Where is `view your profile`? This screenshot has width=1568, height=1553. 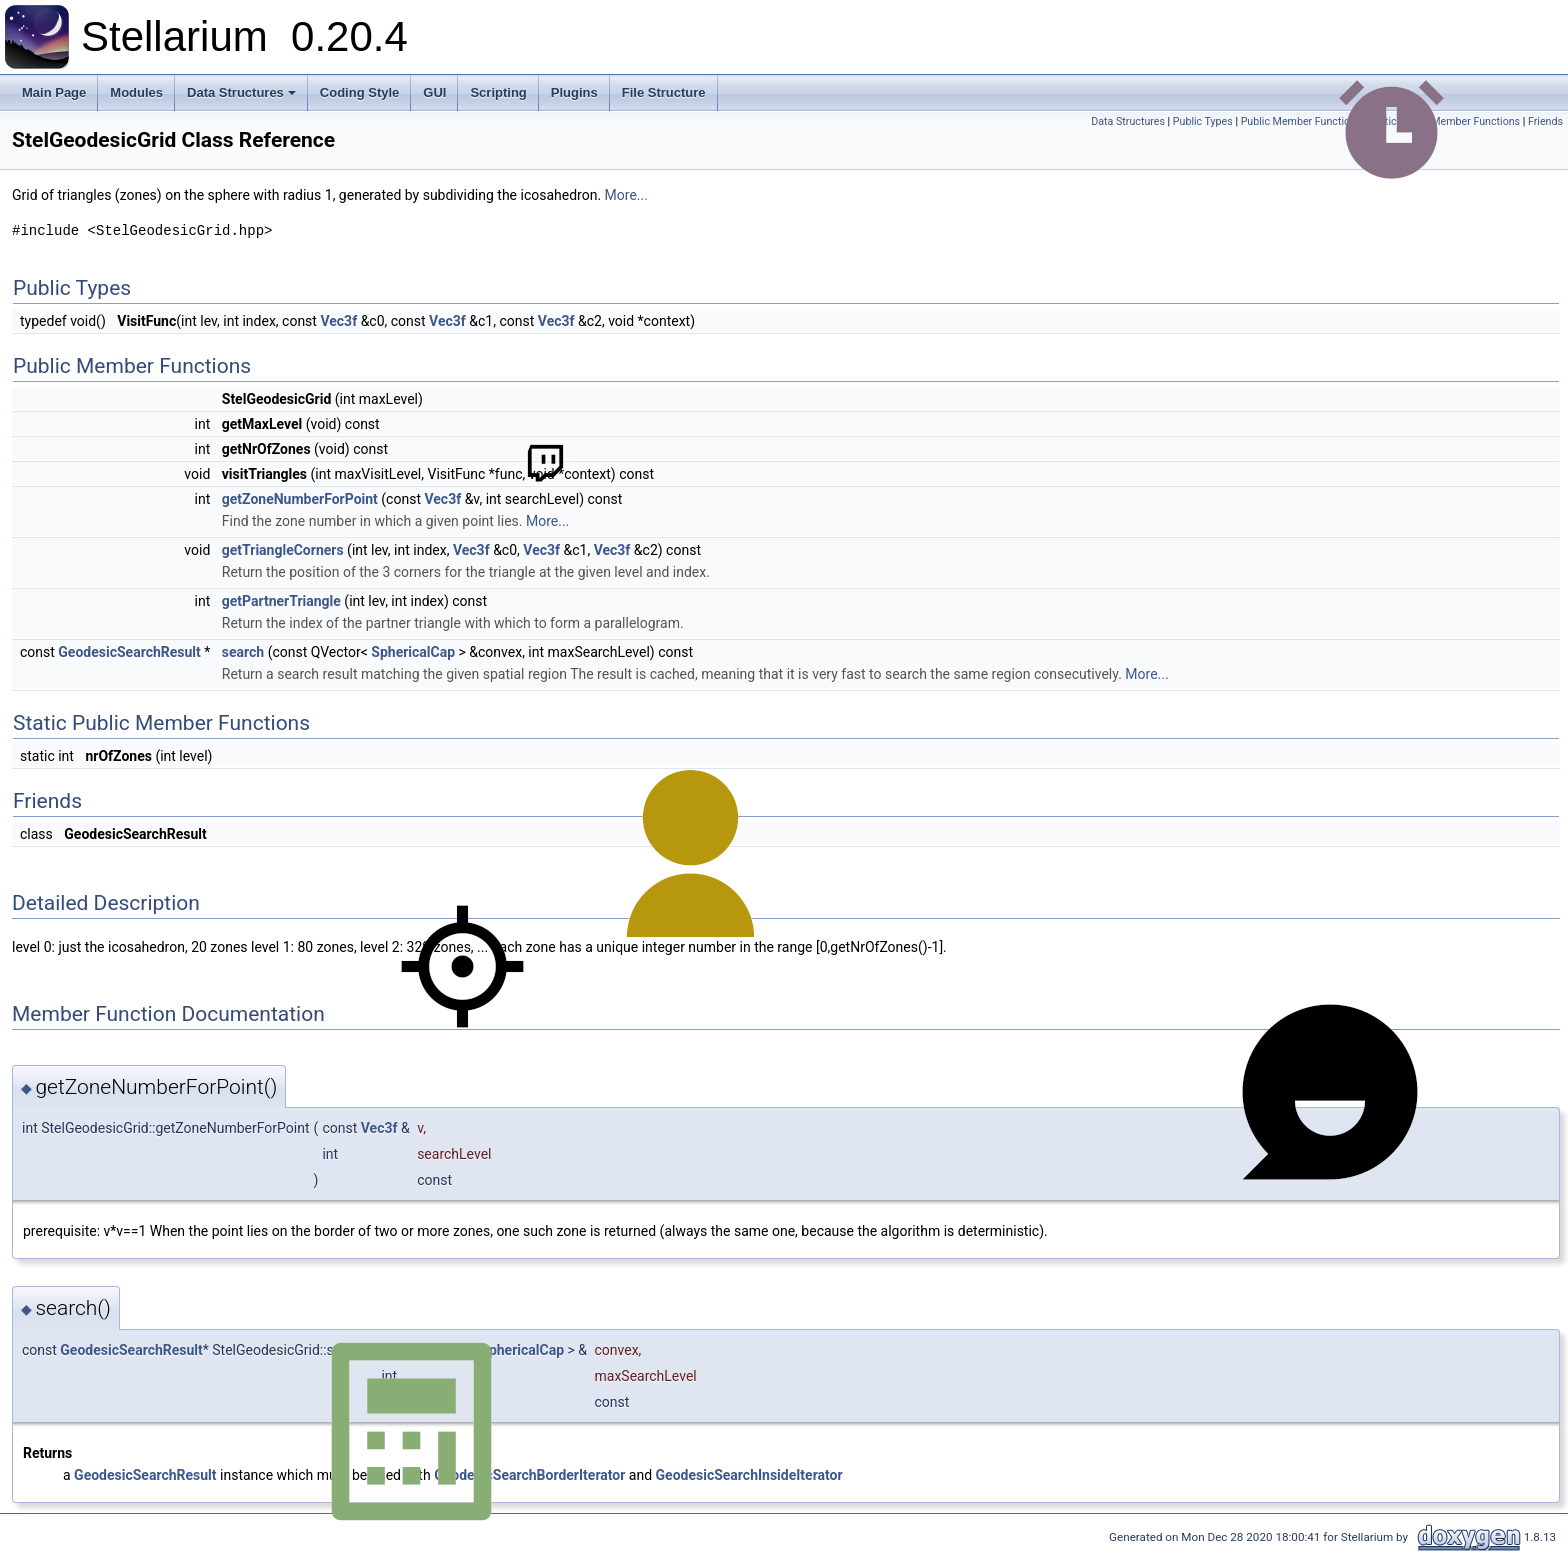
view your profile is located at coordinates (690, 857).